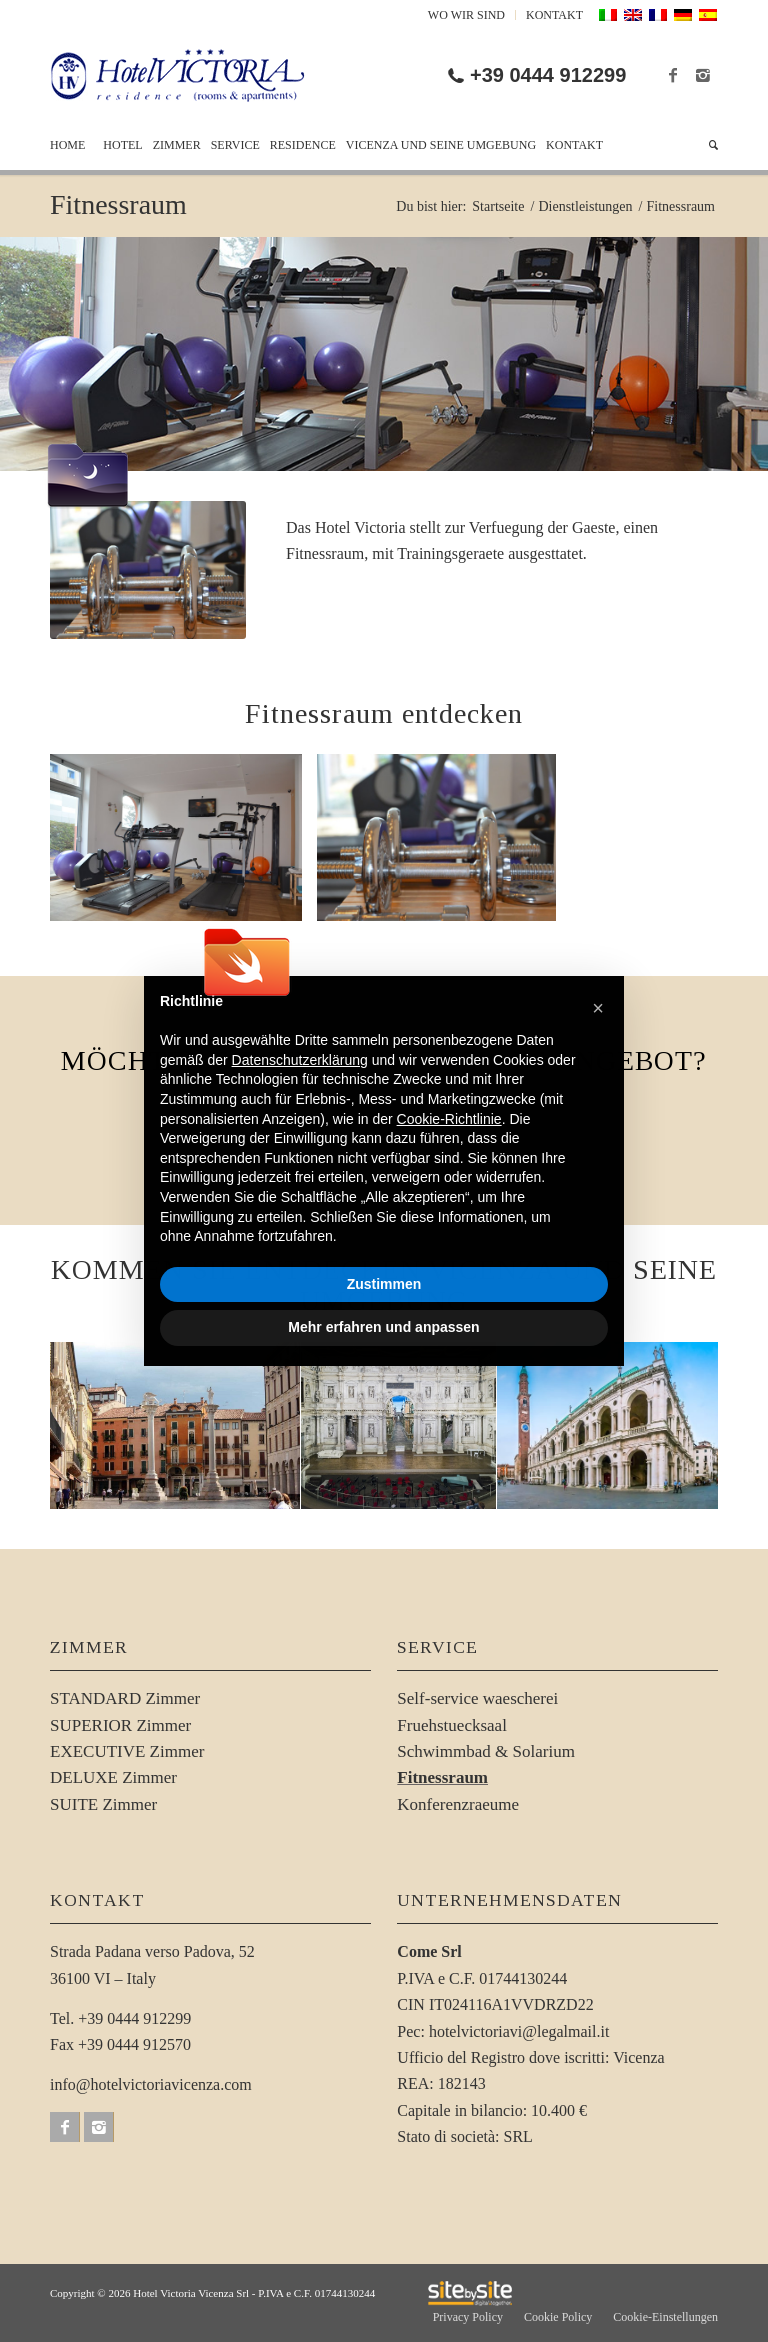 The width and height of the screenshot is (768, 2342). Describe the element at coordinates (87, 477) in the screenshot. I see `open pictures folder` at that location.